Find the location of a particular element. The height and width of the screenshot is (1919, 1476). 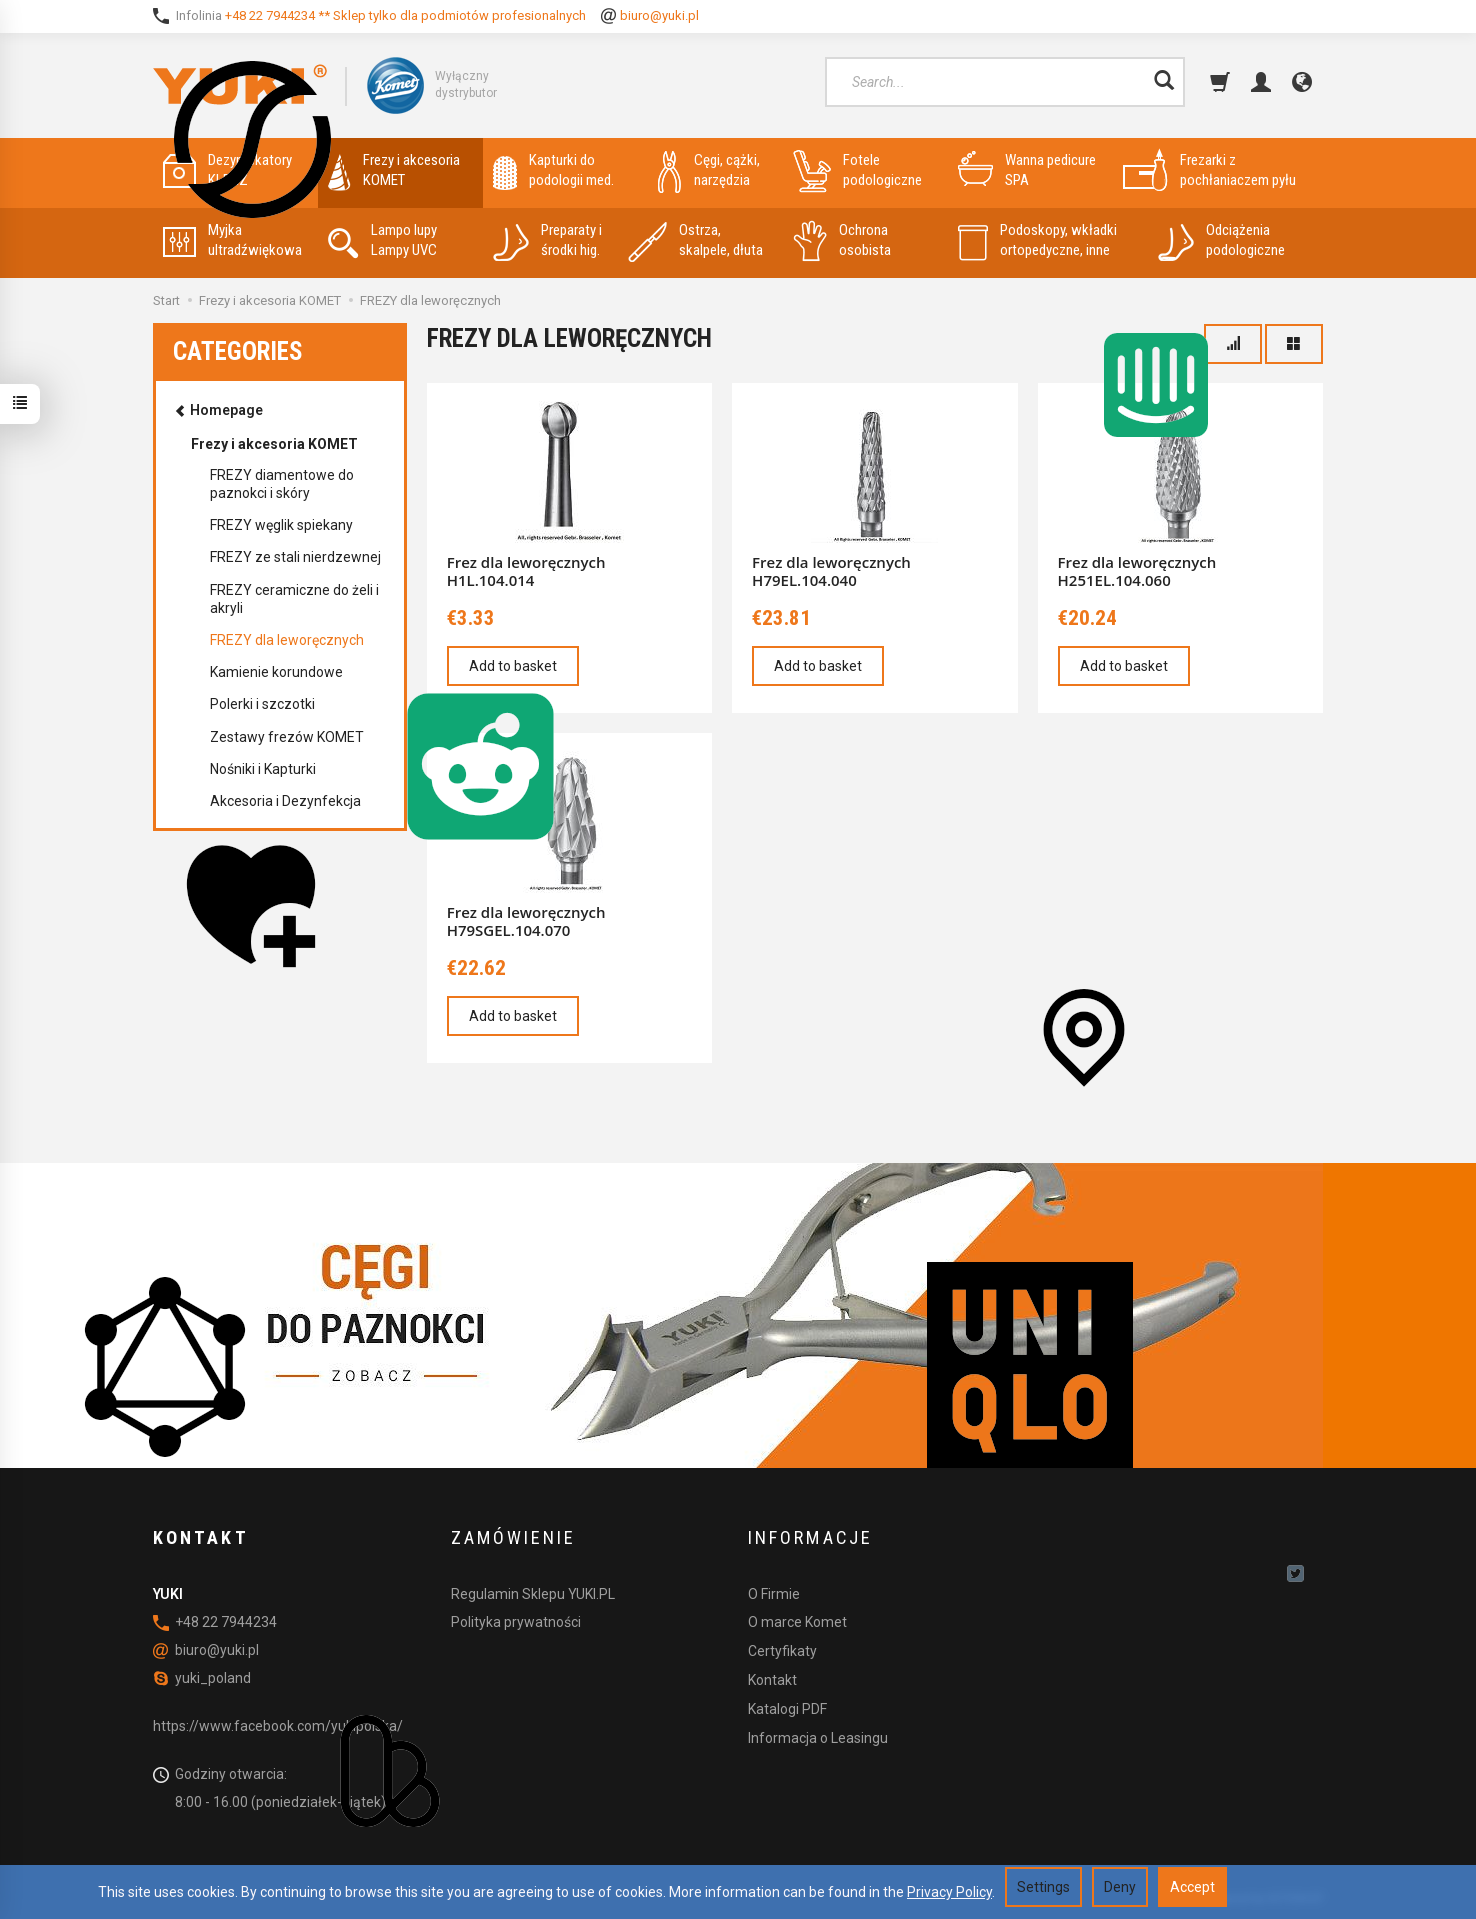

share to Twitter is located at coordinates (1295, 1573).